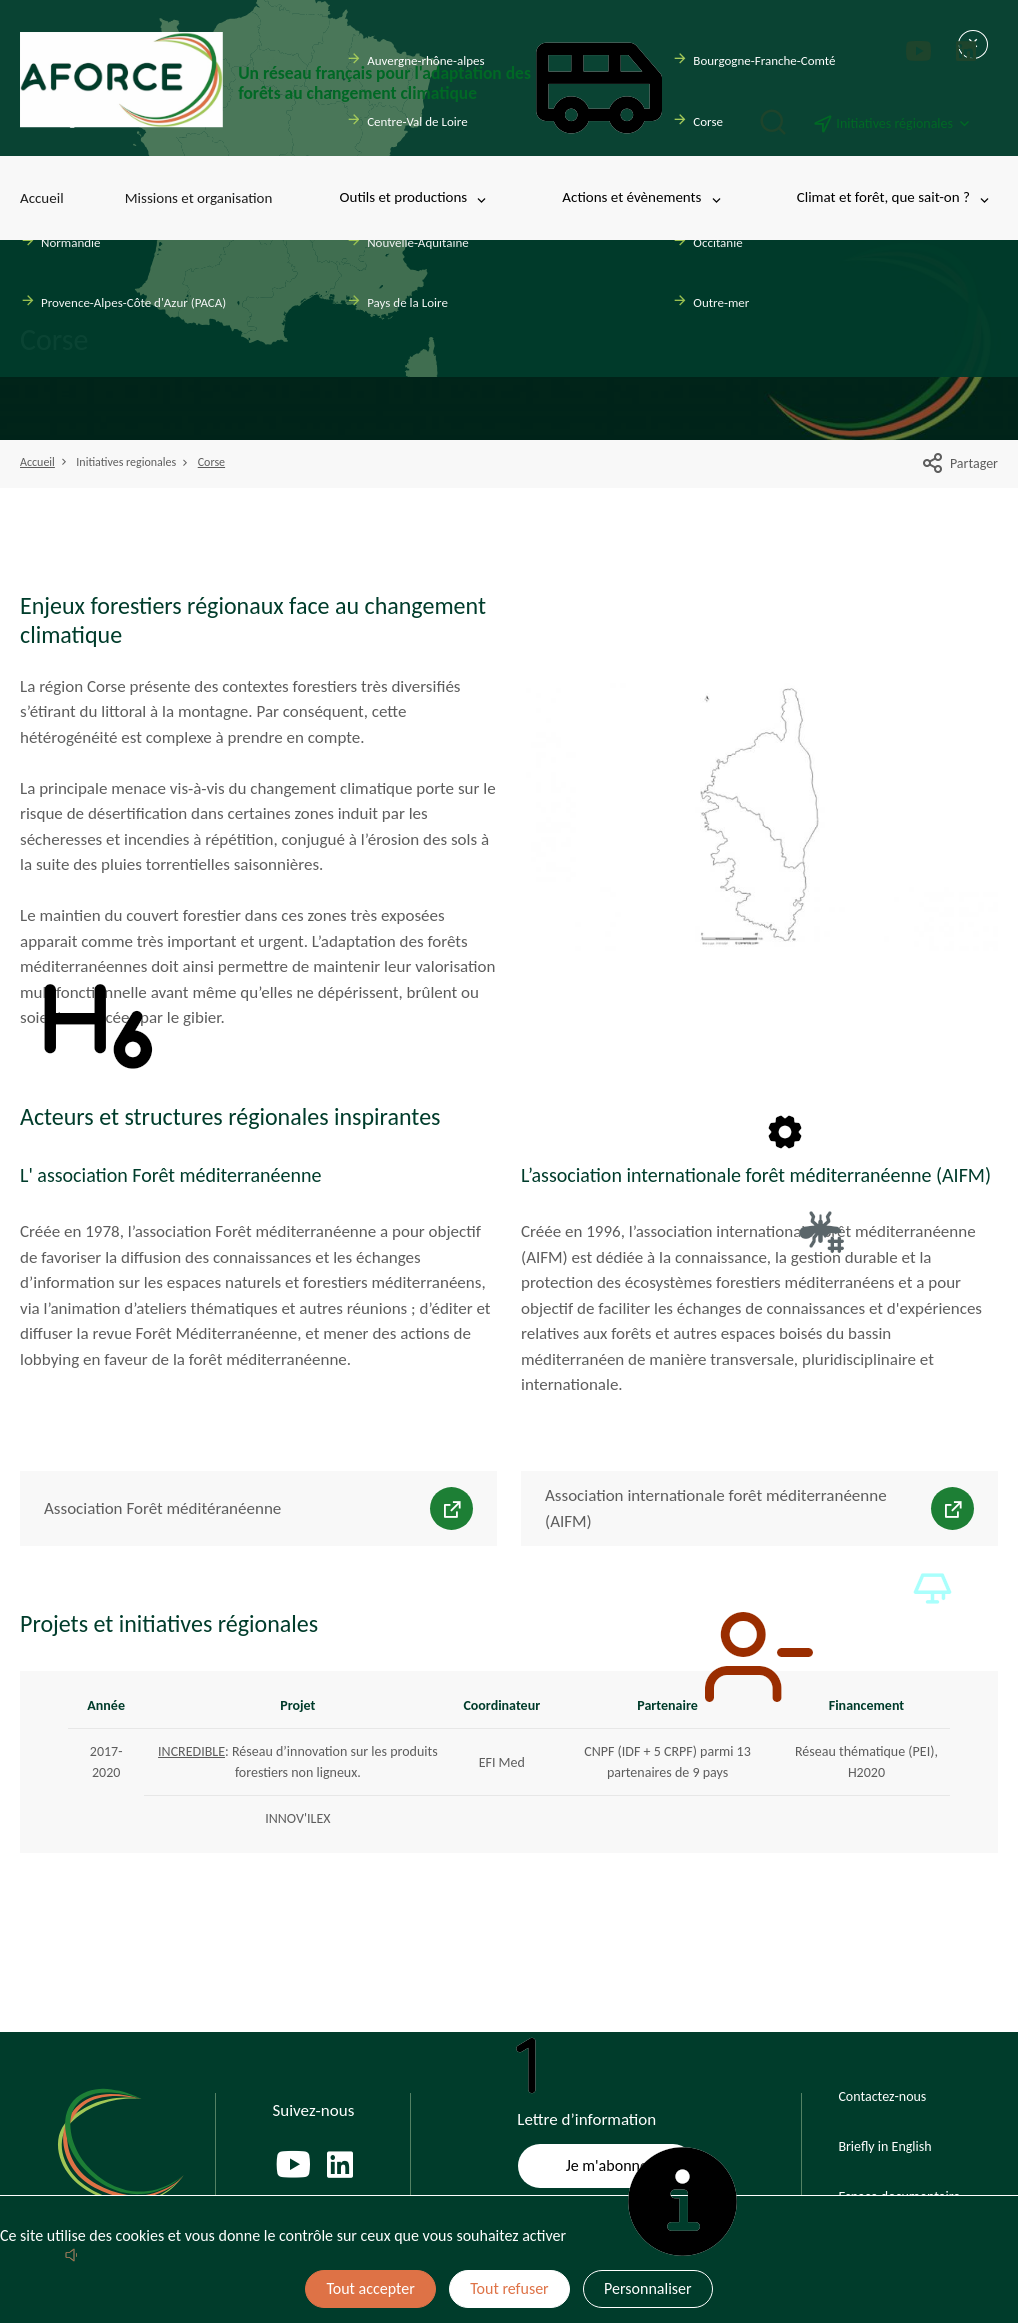 The width and height of the screenshot is (1018, 2323). Describe the element at coordinates (72, 2255) in the screenshot. I see `adjust volume to low level` at that location.